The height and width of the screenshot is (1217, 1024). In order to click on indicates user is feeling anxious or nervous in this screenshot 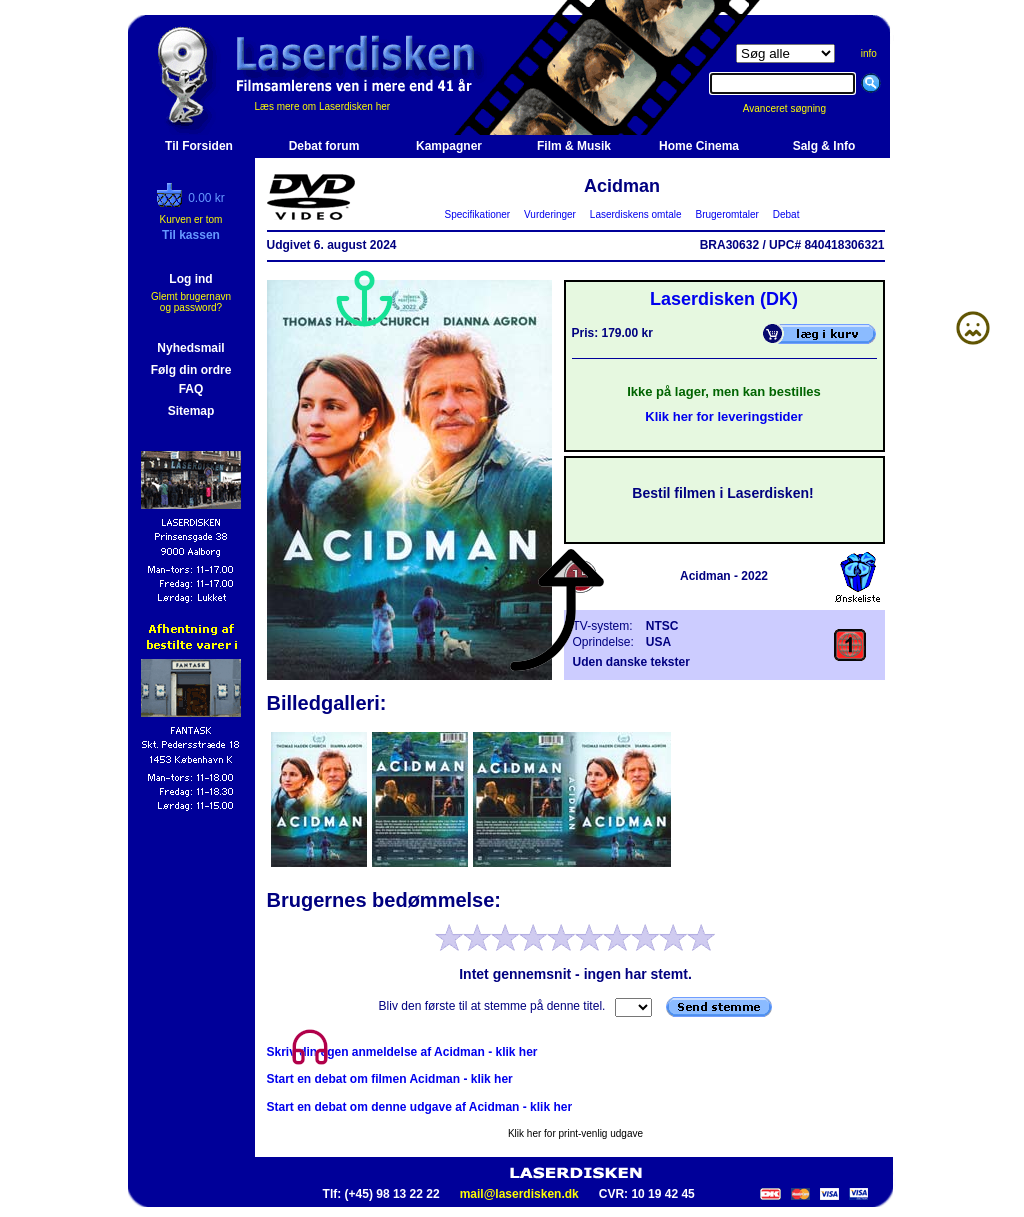, I will do `click(973, 328)`.